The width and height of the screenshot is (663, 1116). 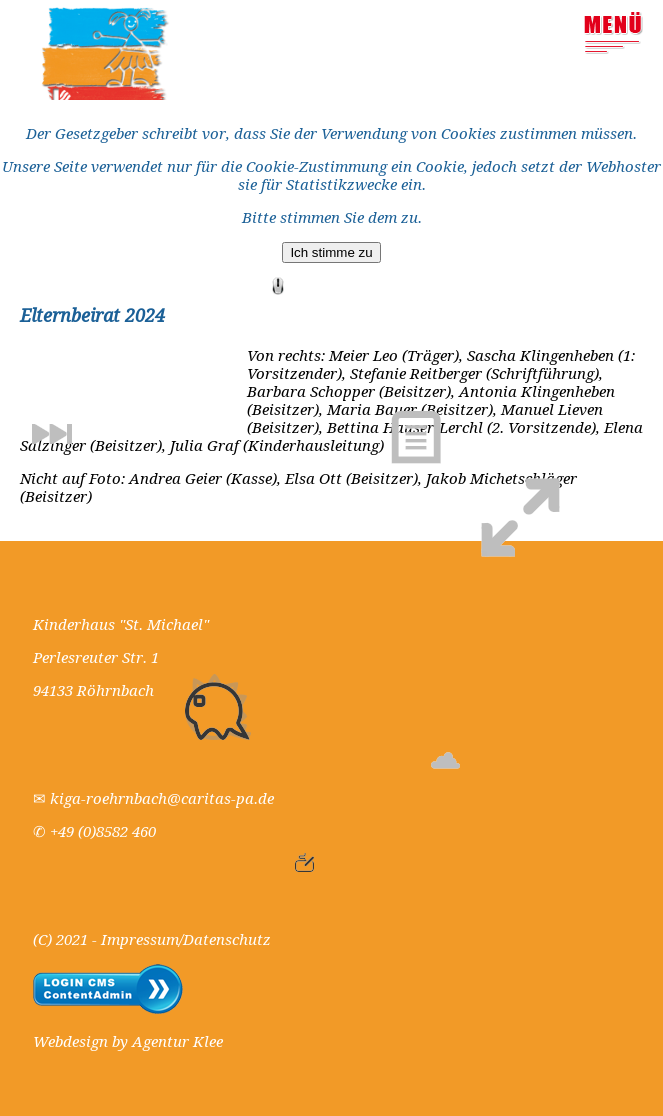 I want to click on expand content to fullscreen mode, so click(x=520, y=517).